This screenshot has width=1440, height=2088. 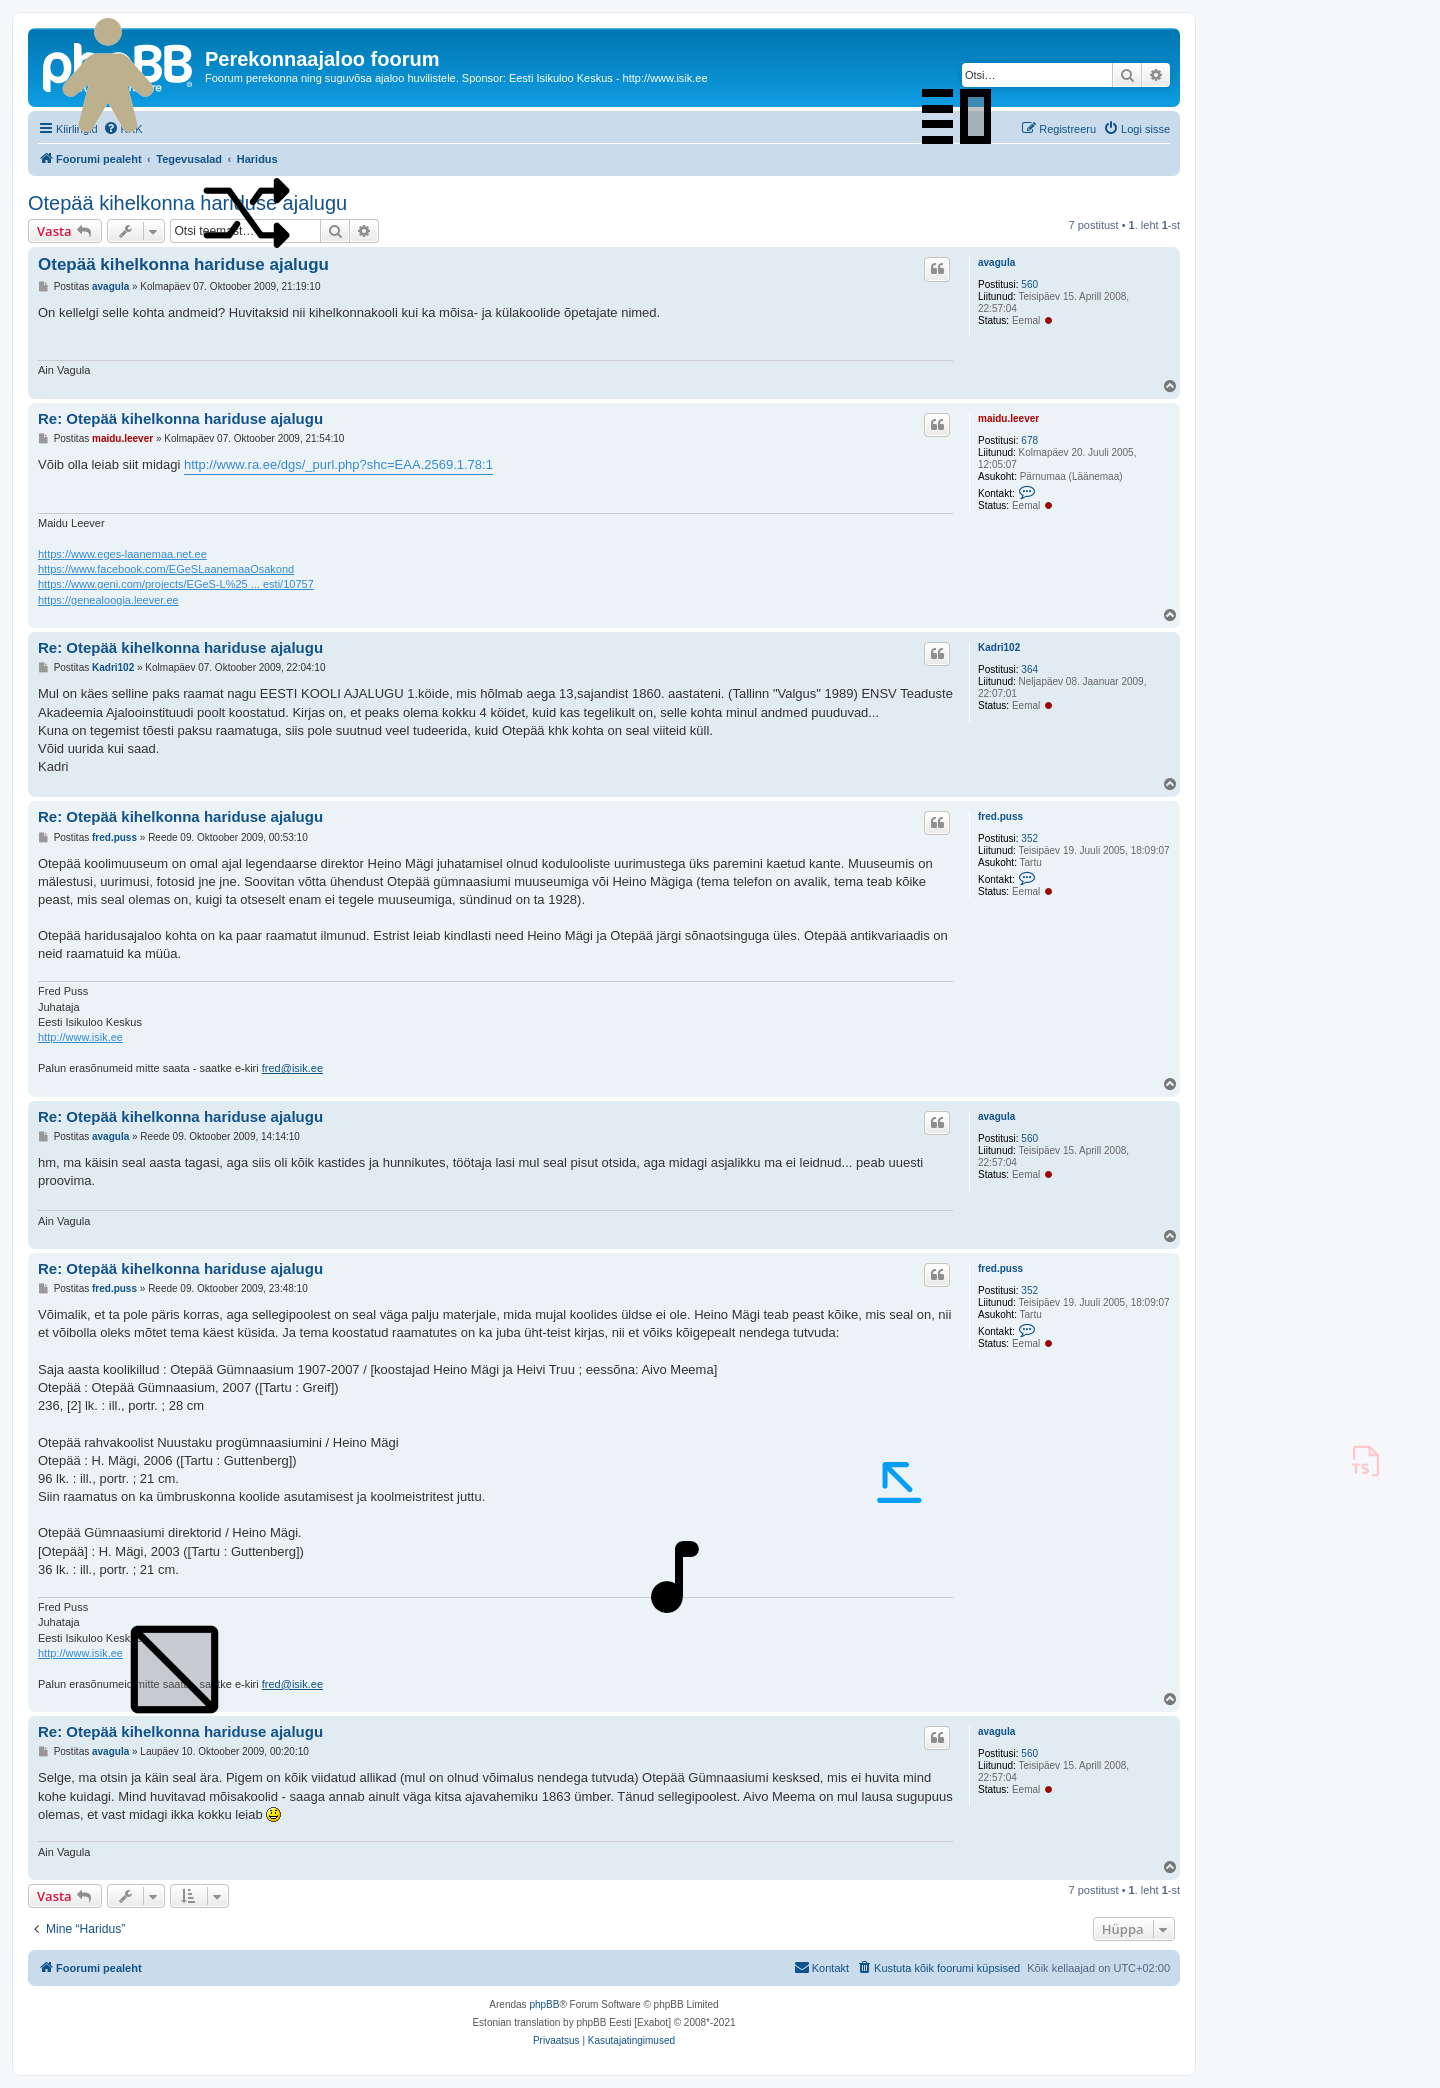 I want to click on a TypeScript file, so click(x=1366, y=1461).